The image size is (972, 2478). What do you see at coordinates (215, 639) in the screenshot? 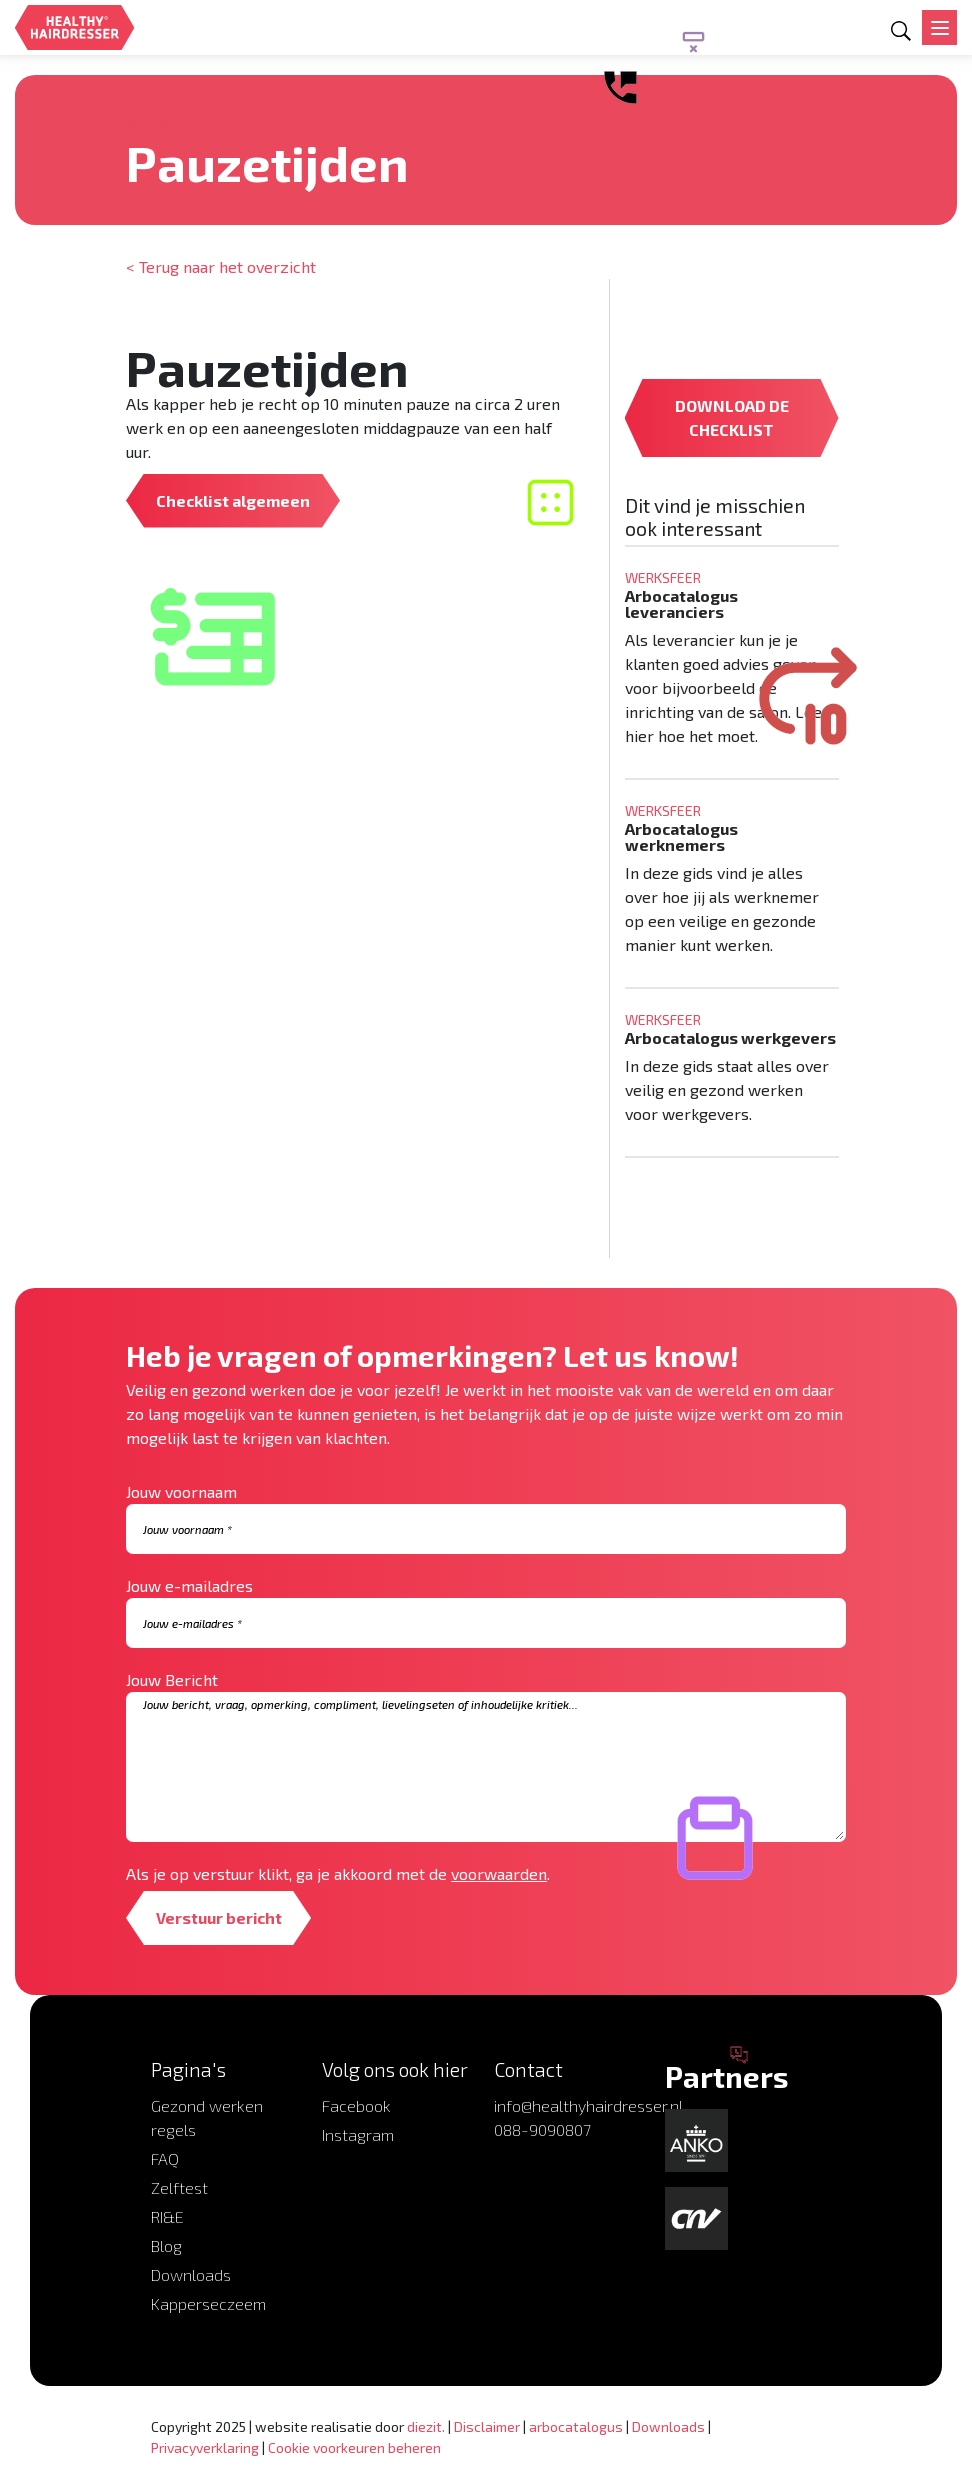
I see `view invoice or billing details` at bounding box center [215, 639].